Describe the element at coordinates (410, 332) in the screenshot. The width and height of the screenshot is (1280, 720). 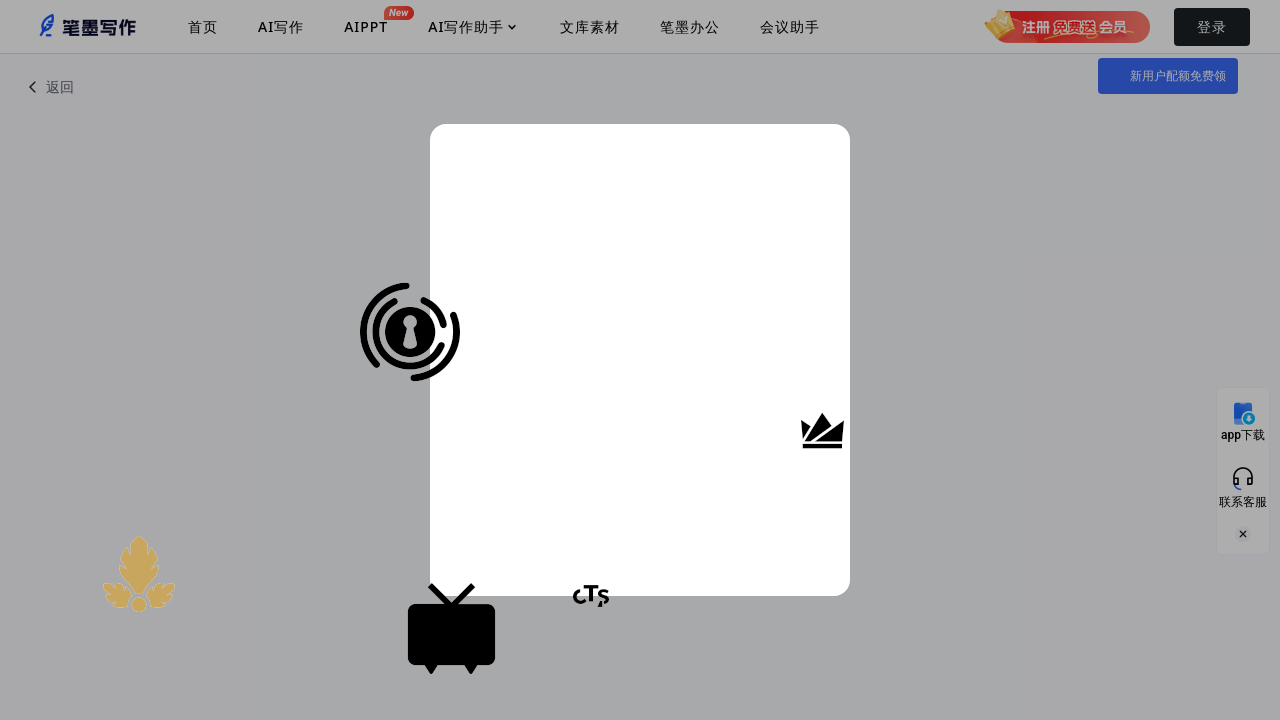
I see `open authelia authentication settings` at that location.